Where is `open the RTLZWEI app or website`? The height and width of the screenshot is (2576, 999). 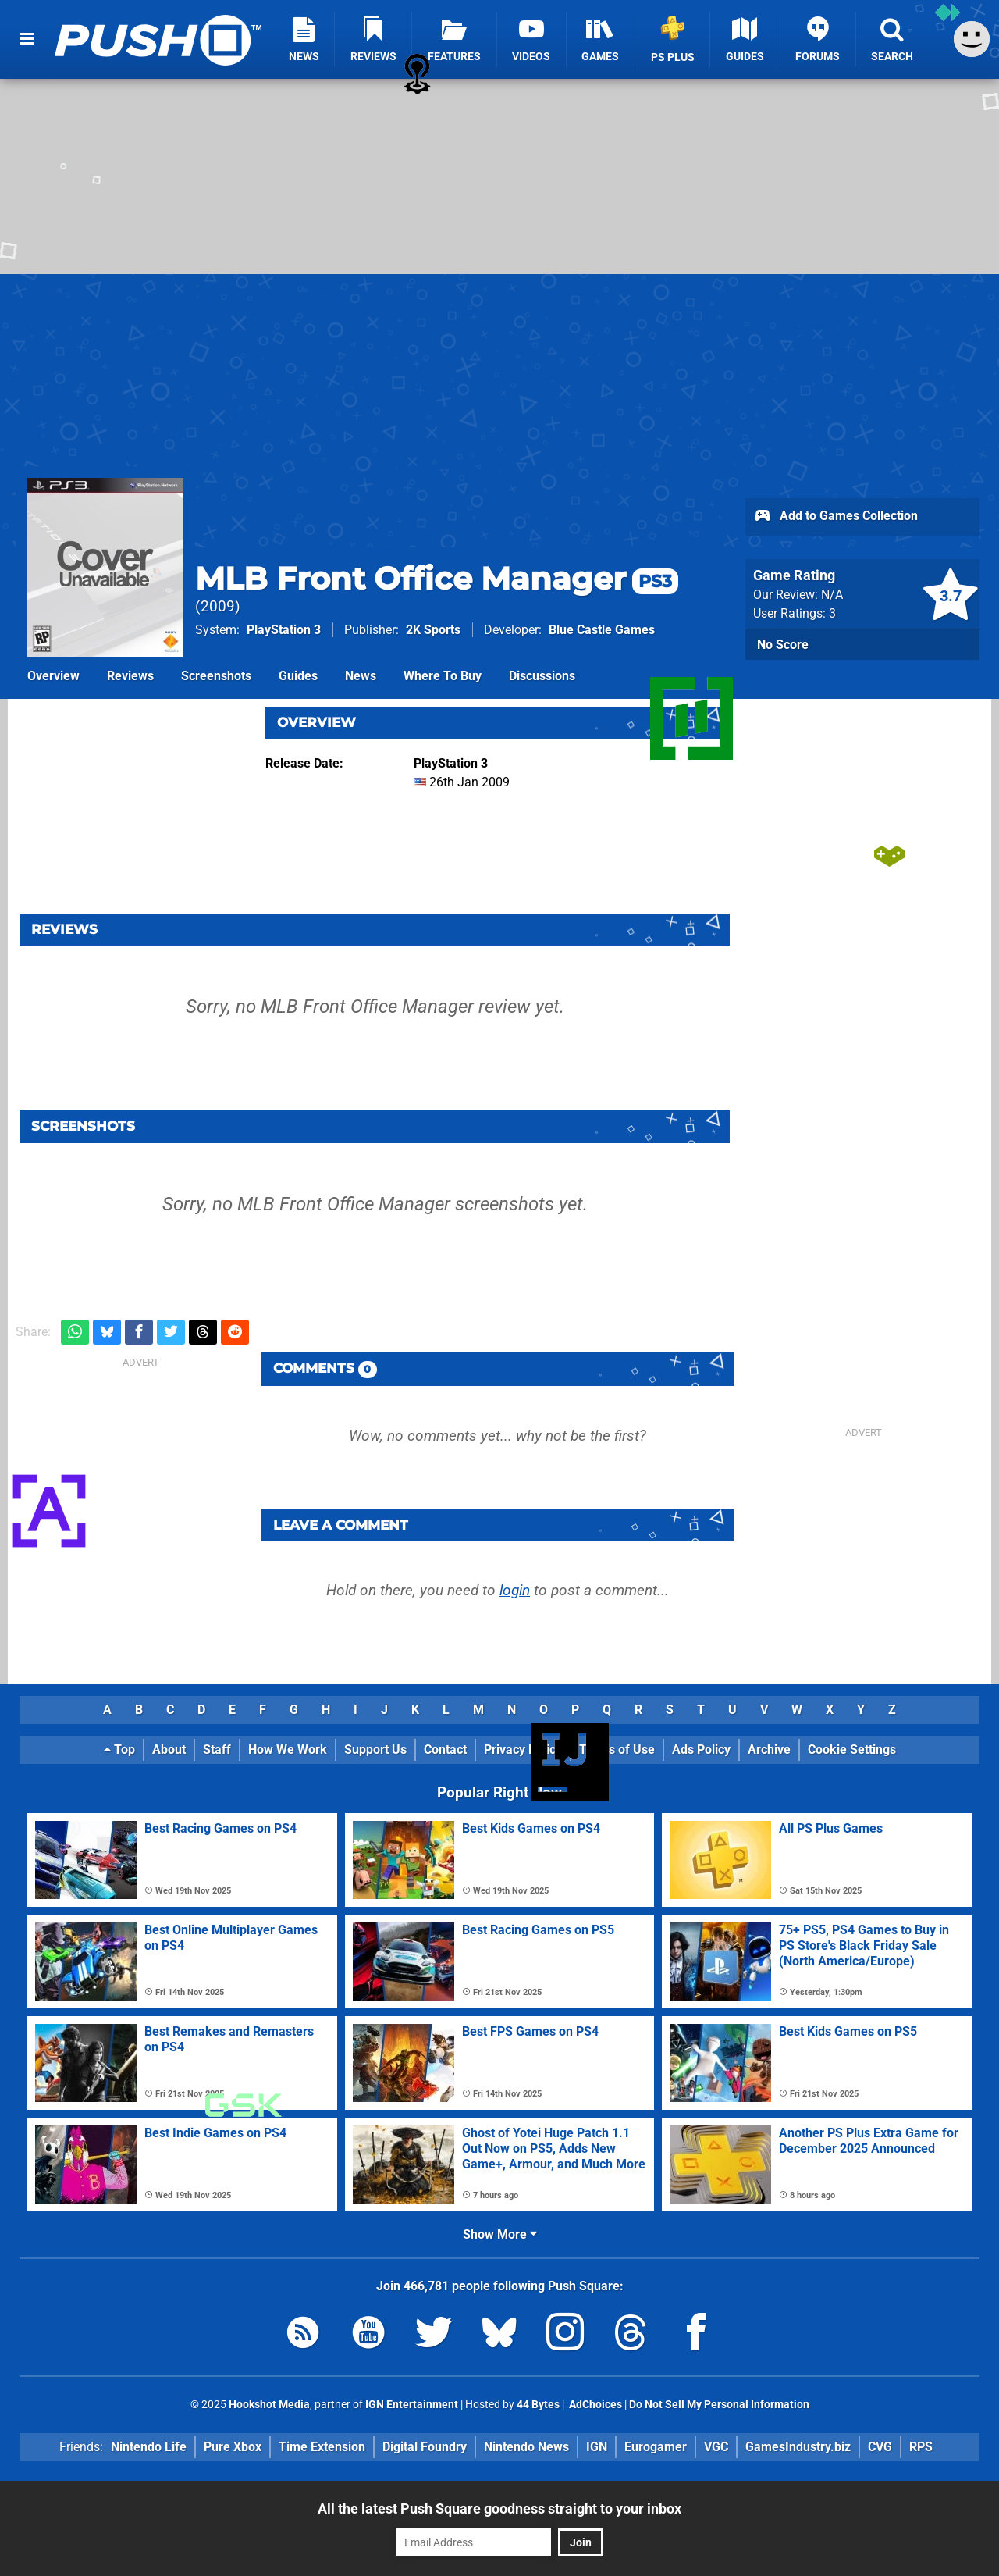
open the RTLZWEI app or website is located at coordinates (691, 718).